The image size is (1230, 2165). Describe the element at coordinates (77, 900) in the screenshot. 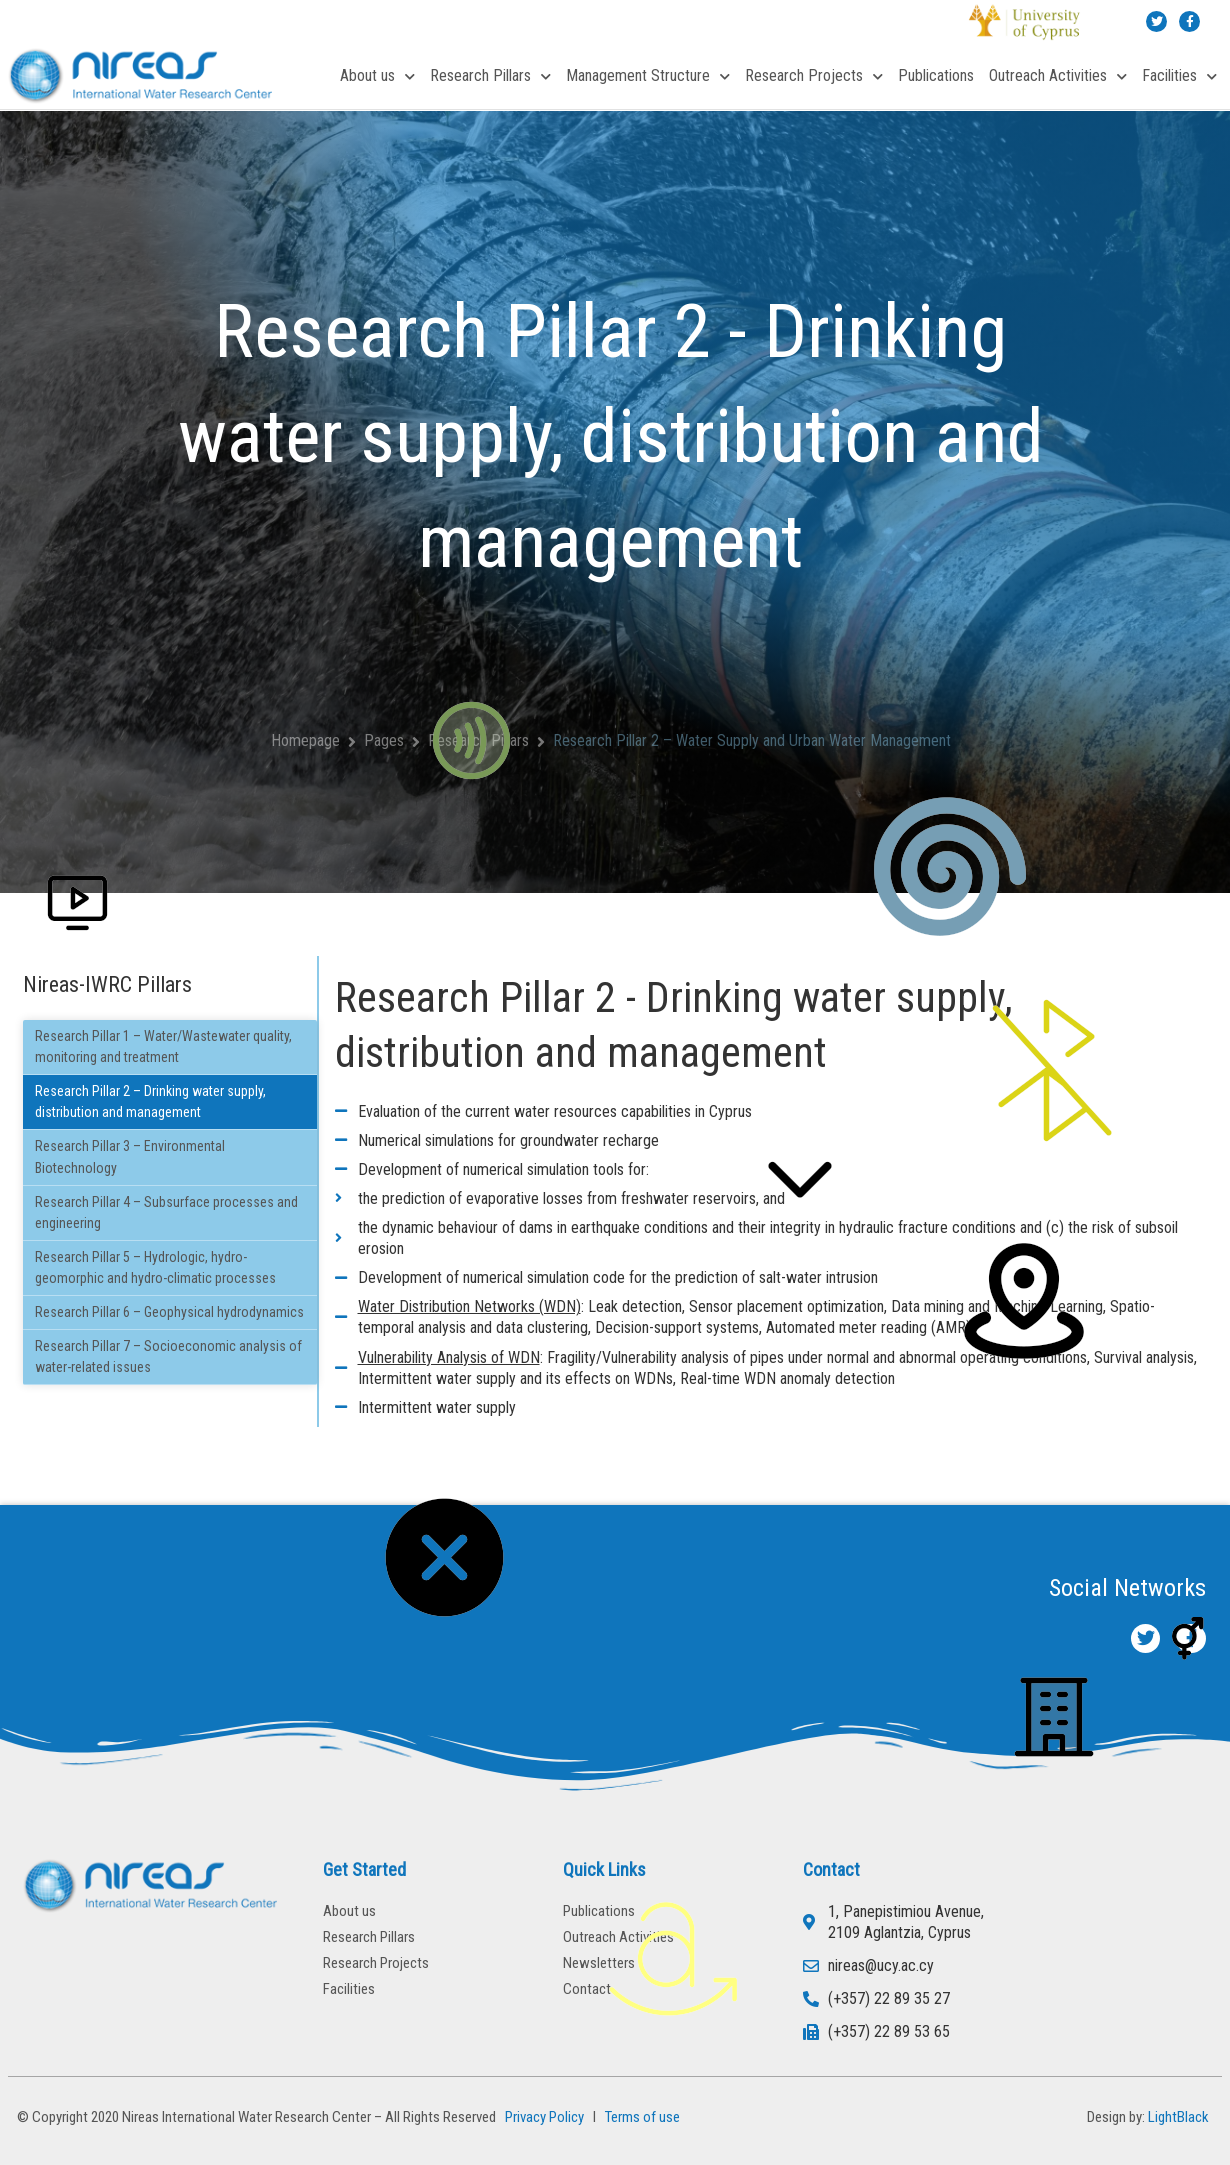

I see `play video on desktop monitor` at that location.